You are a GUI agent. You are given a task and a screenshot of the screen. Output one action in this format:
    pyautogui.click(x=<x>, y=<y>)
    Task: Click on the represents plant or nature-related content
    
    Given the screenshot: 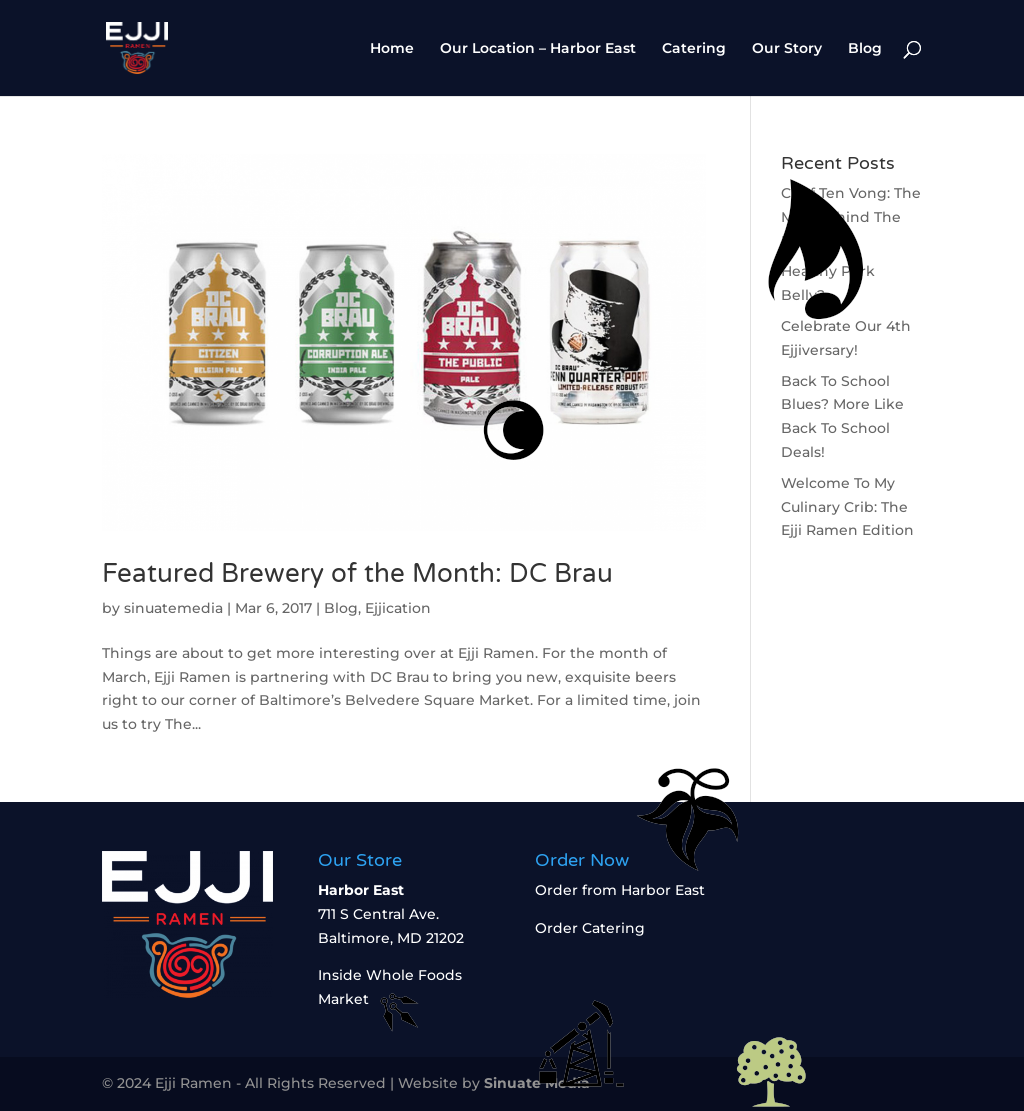 What is the action you would take?
    pyautogui.click(x=687, y=819)
    